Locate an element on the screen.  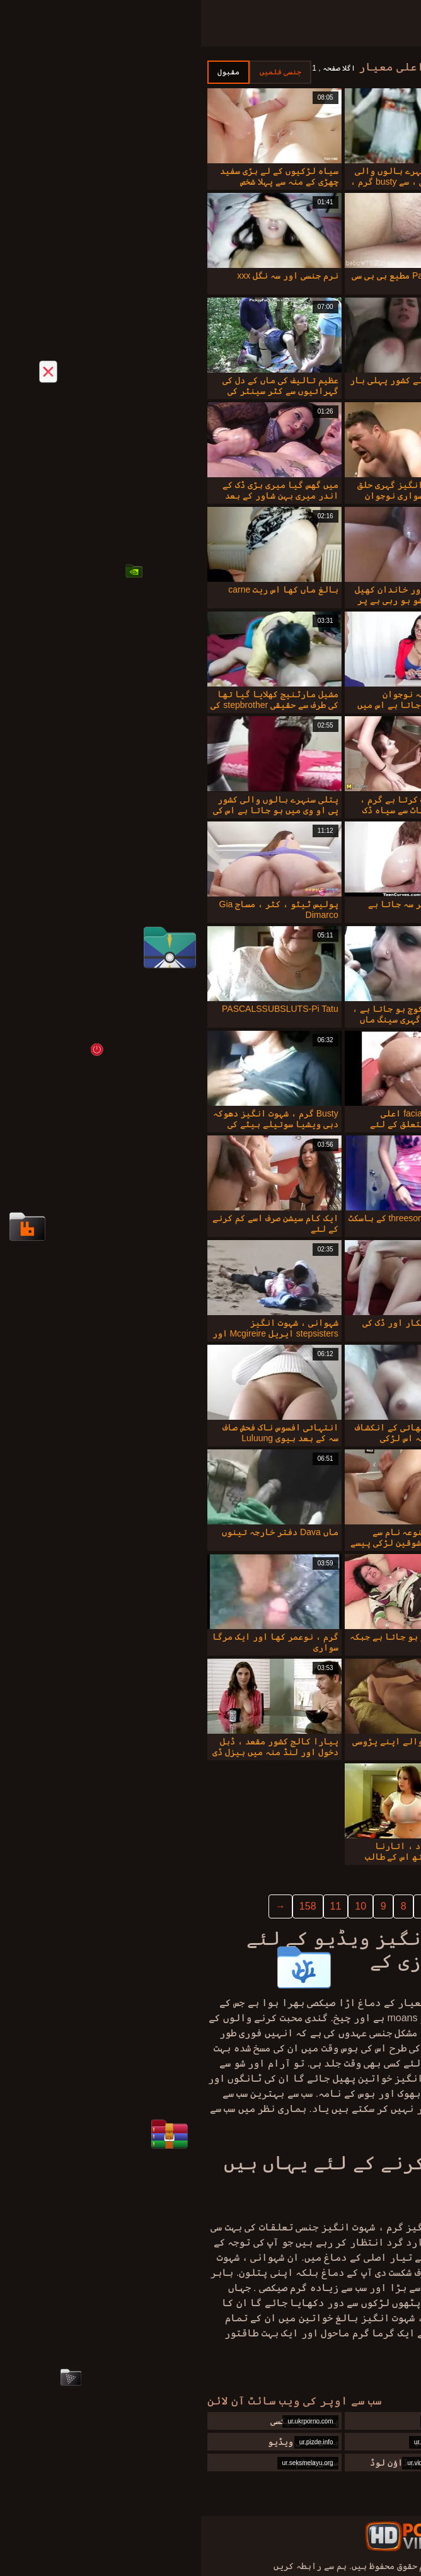
folder containing VSCodium projects or files is located at coordinates (304, 1969).